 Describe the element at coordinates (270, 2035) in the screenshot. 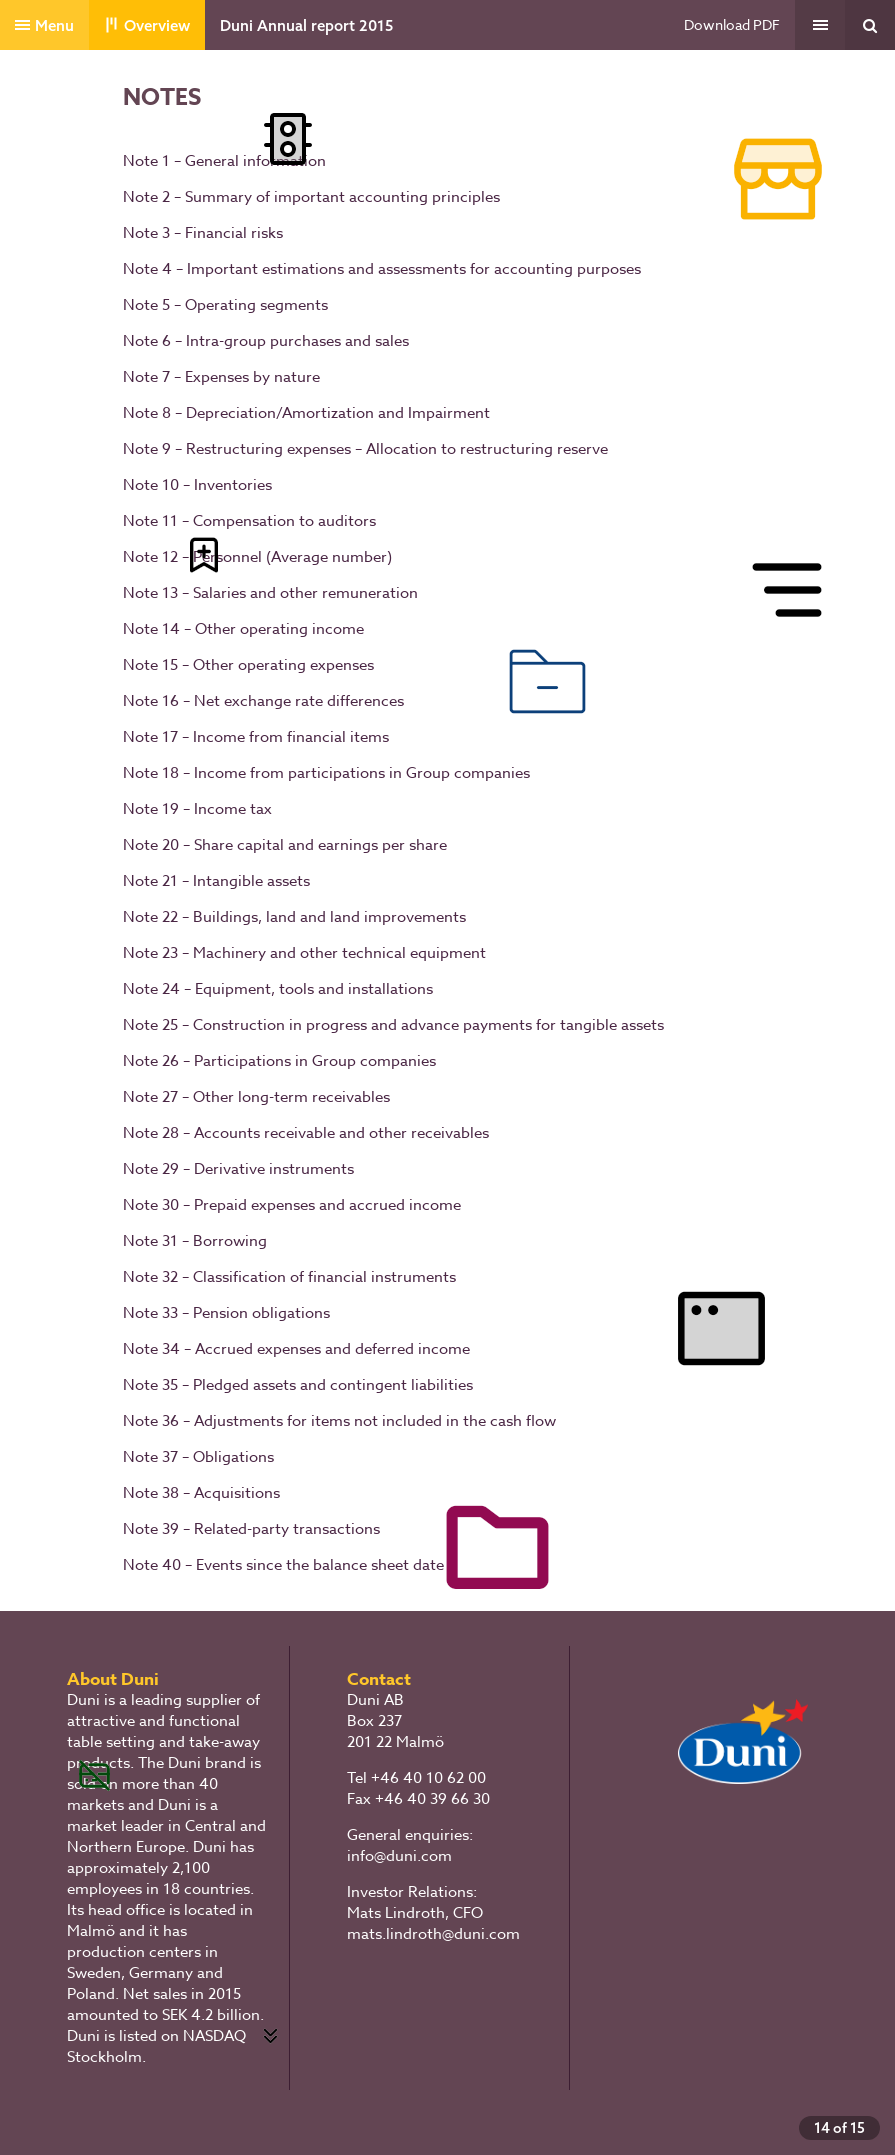

I see `scroll down or view more content` at that location.